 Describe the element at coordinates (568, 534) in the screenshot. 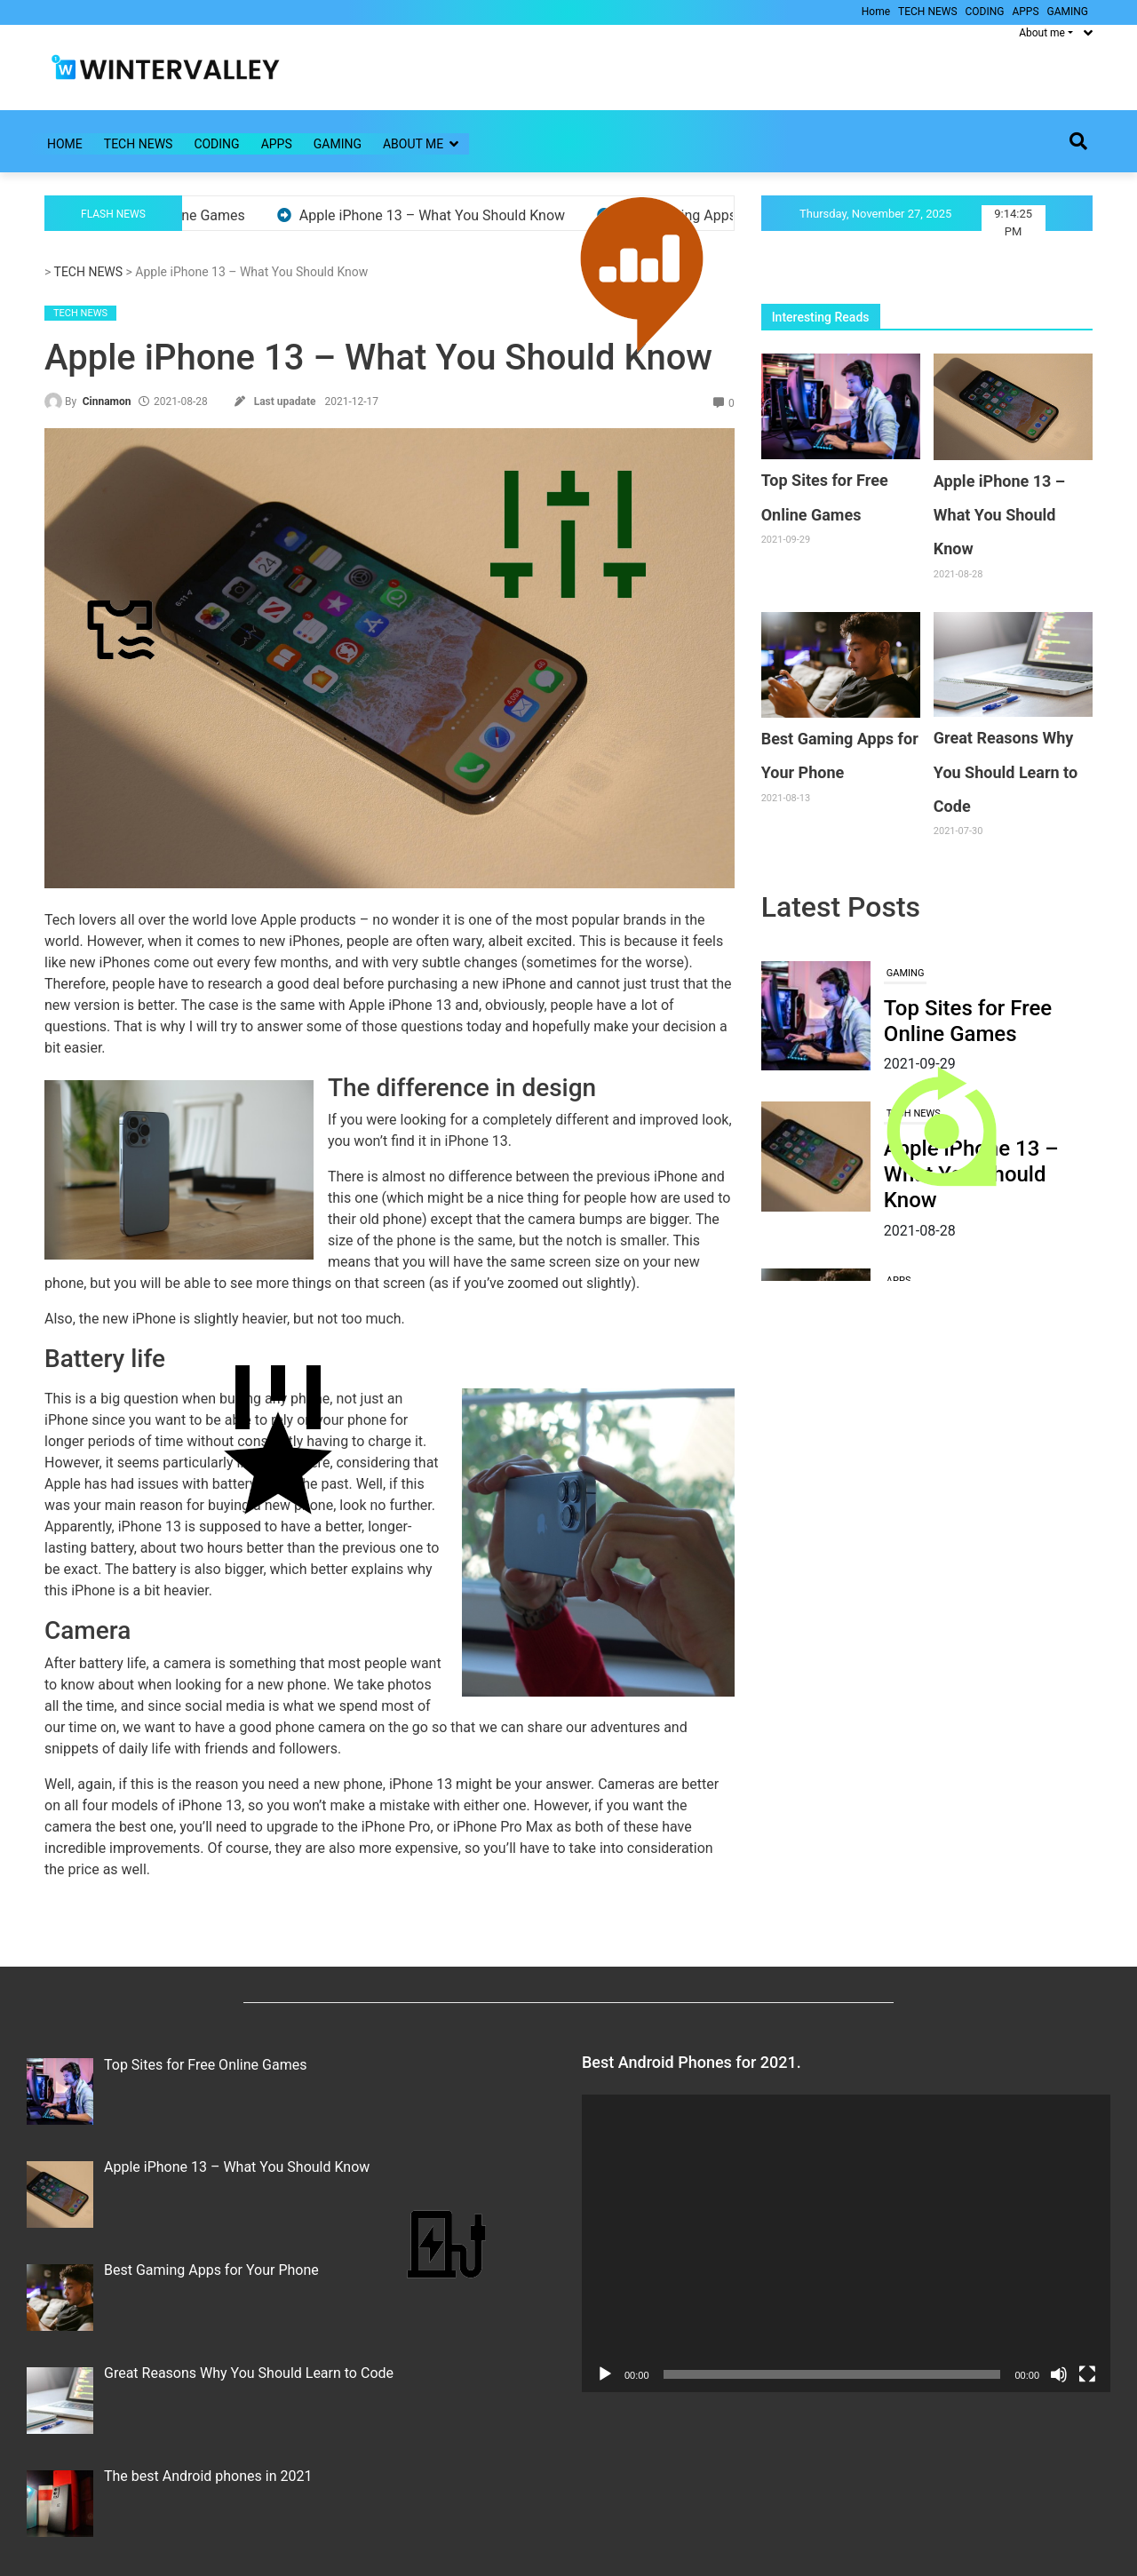

I see `access audio or sound settings` at that location.